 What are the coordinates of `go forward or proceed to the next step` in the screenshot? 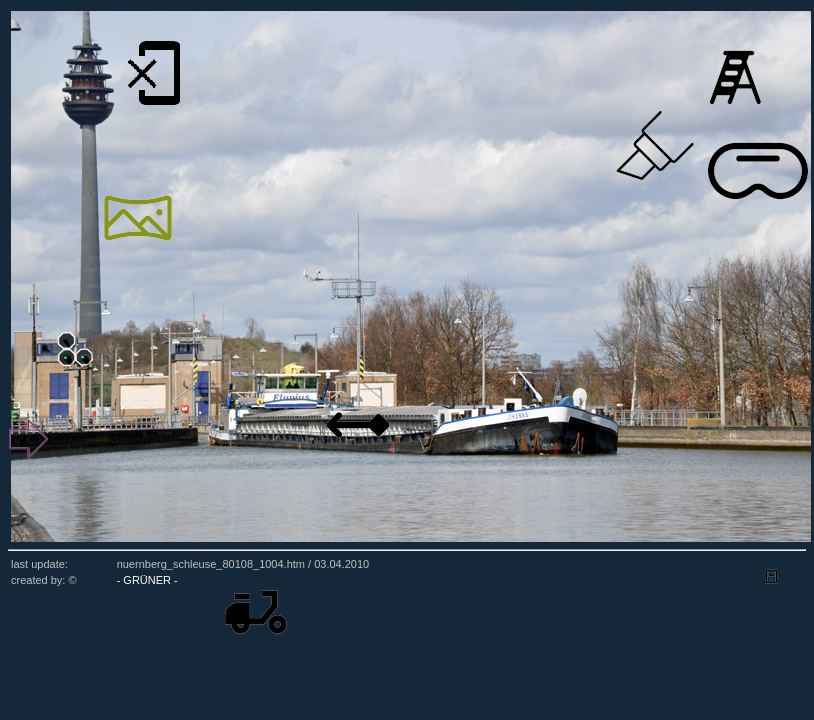 It's located at (27, 439).